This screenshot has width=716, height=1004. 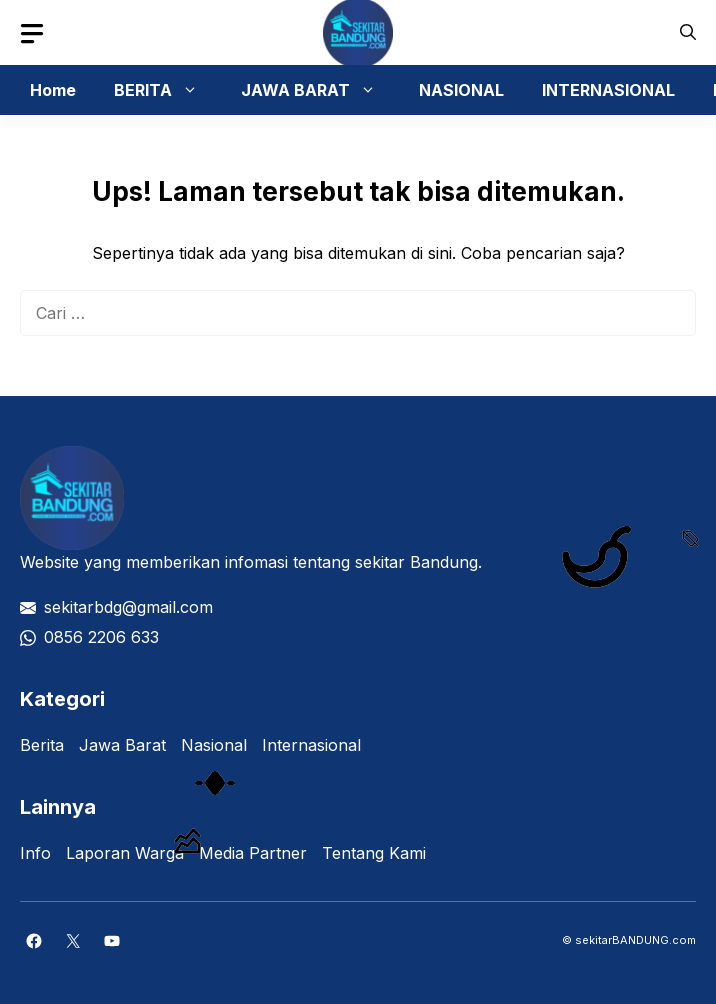 I want to click on view area chart with trend line overlay, so click(x=187, y=841).